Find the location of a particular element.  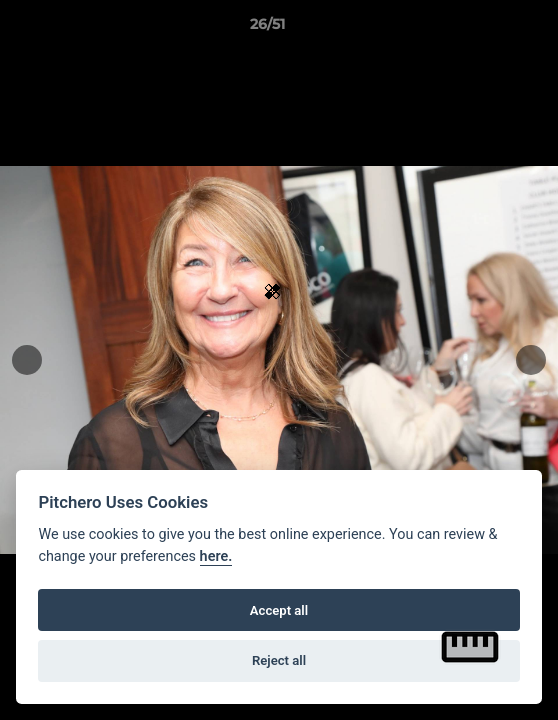

access ruler or measurement tool is located at coordinates (470, 647).